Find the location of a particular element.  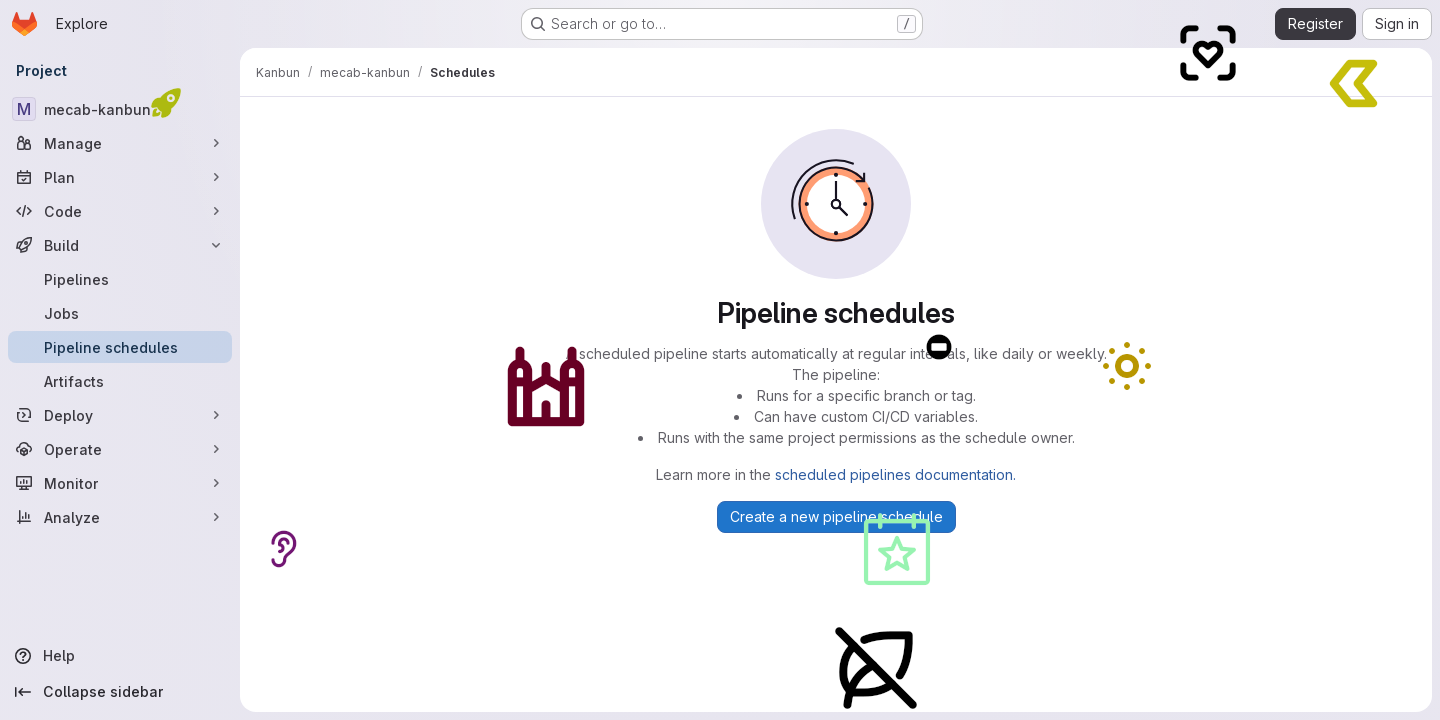

view favorite or starred events is located at coordinates (897, 552).